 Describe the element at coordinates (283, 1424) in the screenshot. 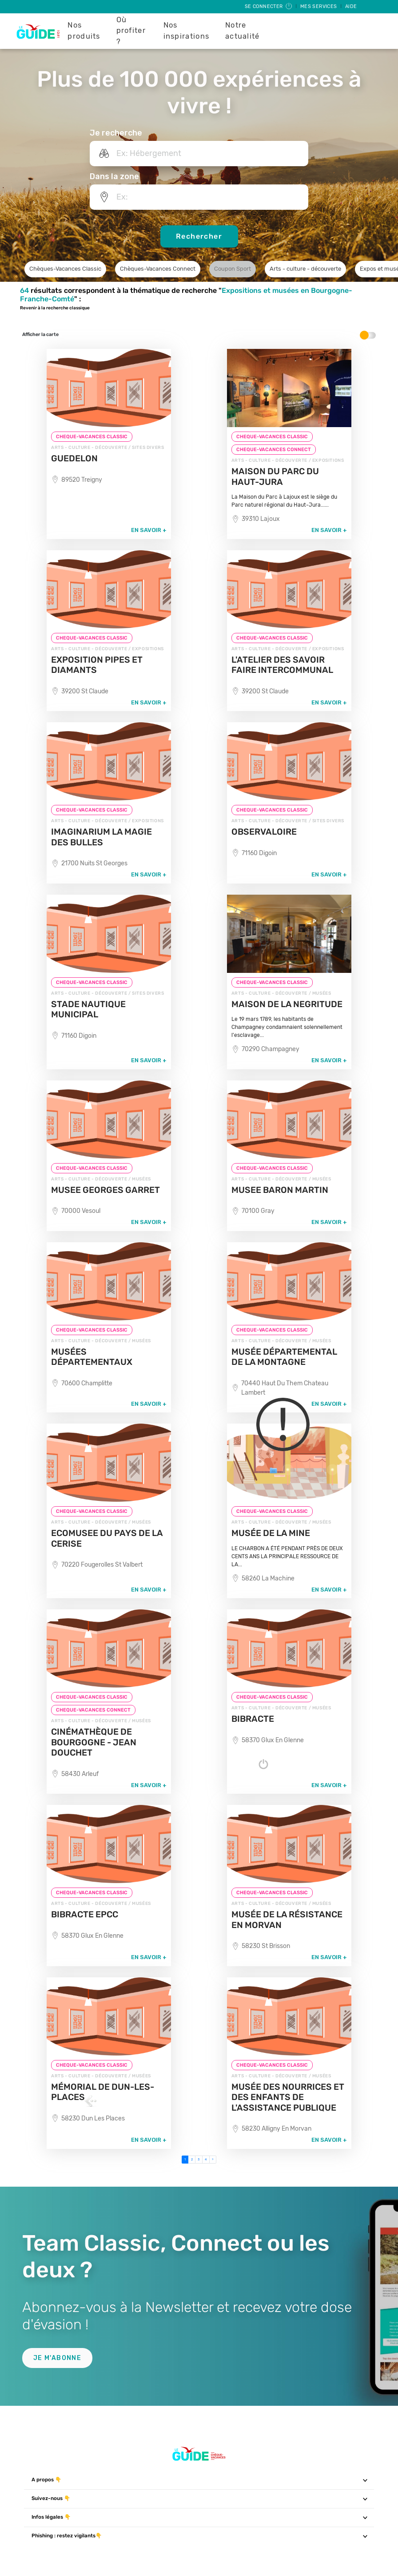

I see `indicates an app has encountered an error` at that location.